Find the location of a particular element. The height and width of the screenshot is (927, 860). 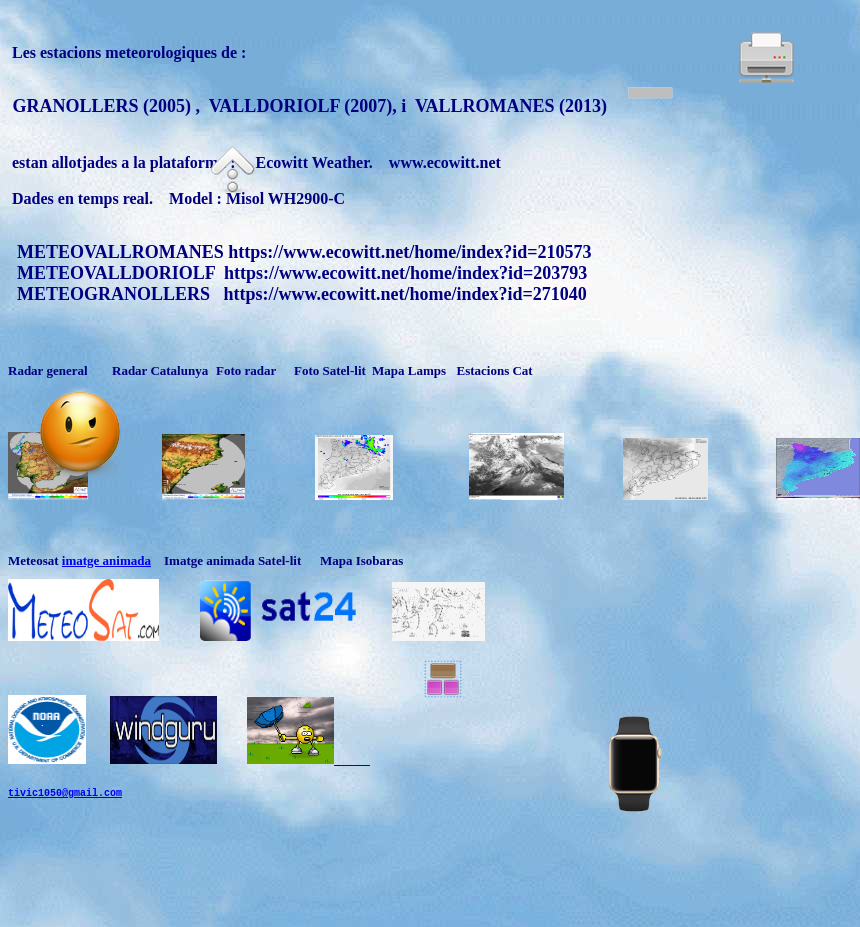

connect to a network printer is located at coordinates (766, 58).